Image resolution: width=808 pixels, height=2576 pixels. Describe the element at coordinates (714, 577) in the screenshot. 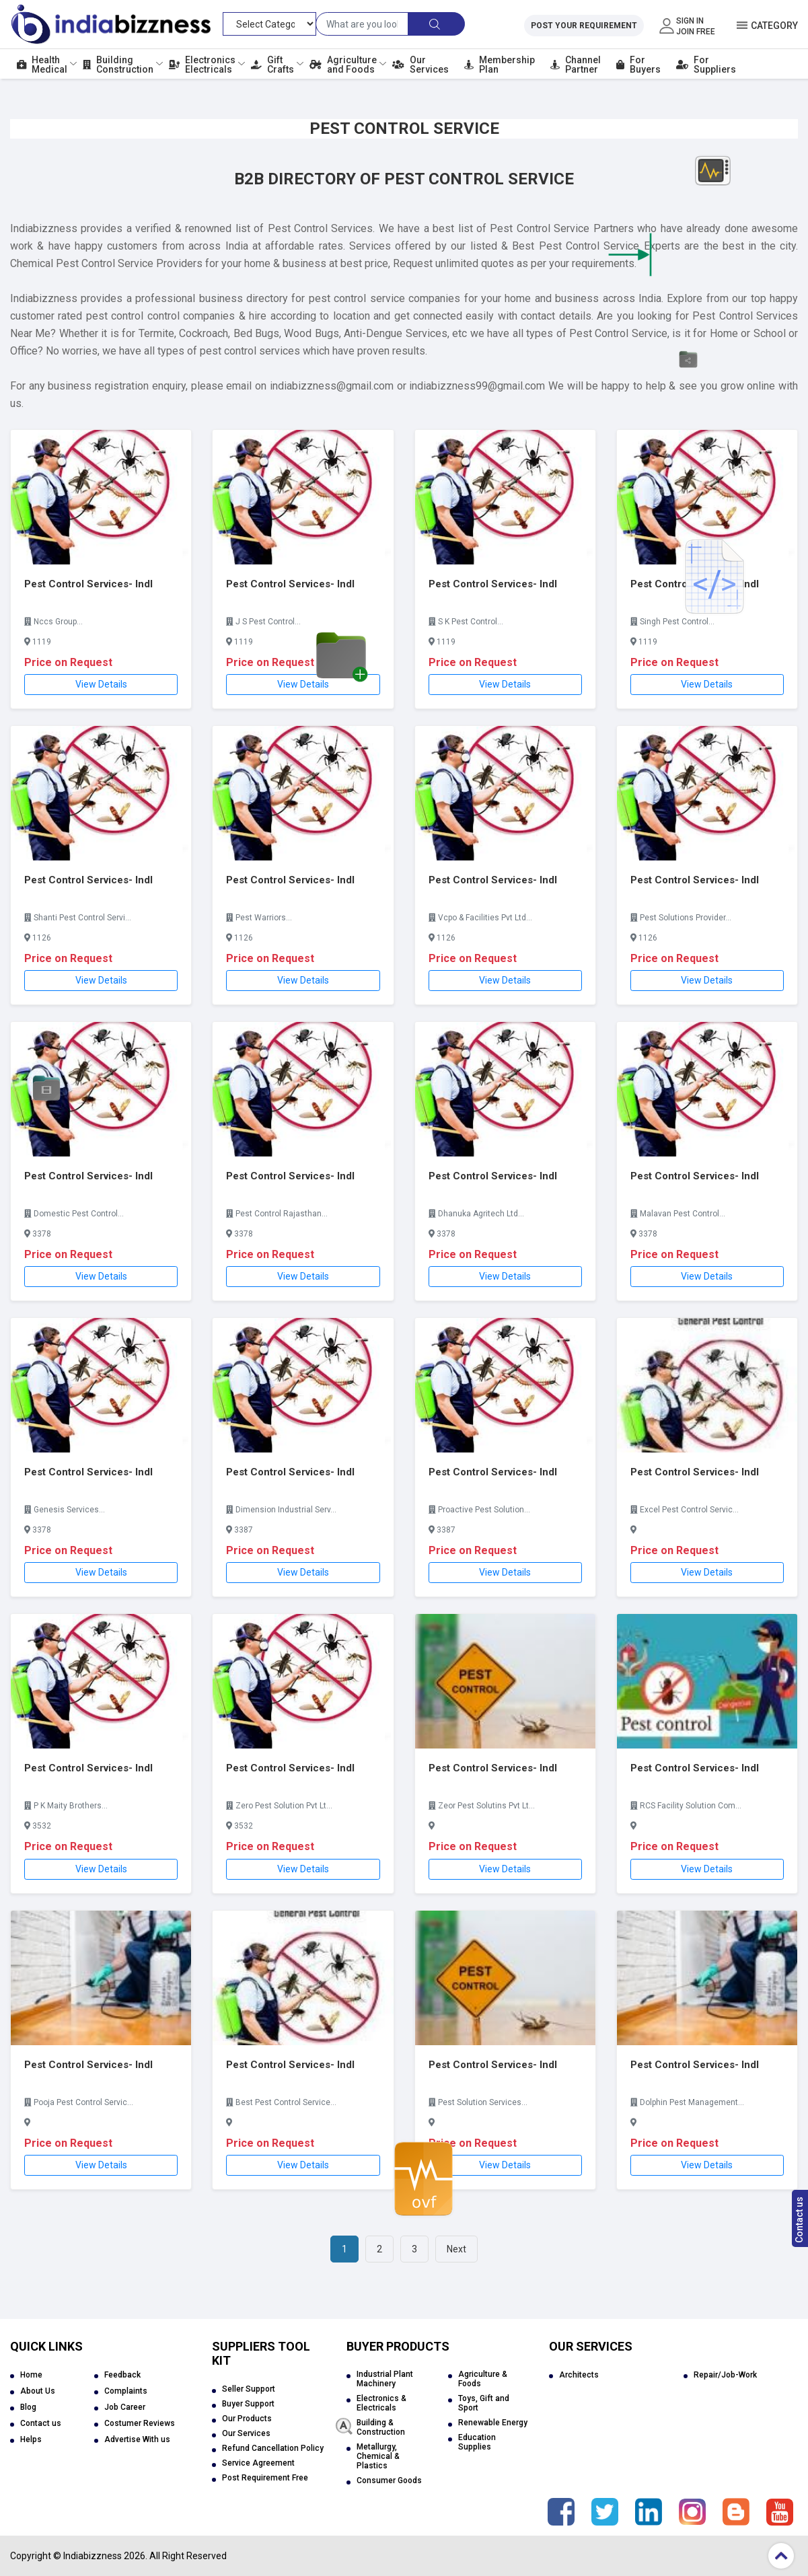

I see `twig template file icon` at that location.